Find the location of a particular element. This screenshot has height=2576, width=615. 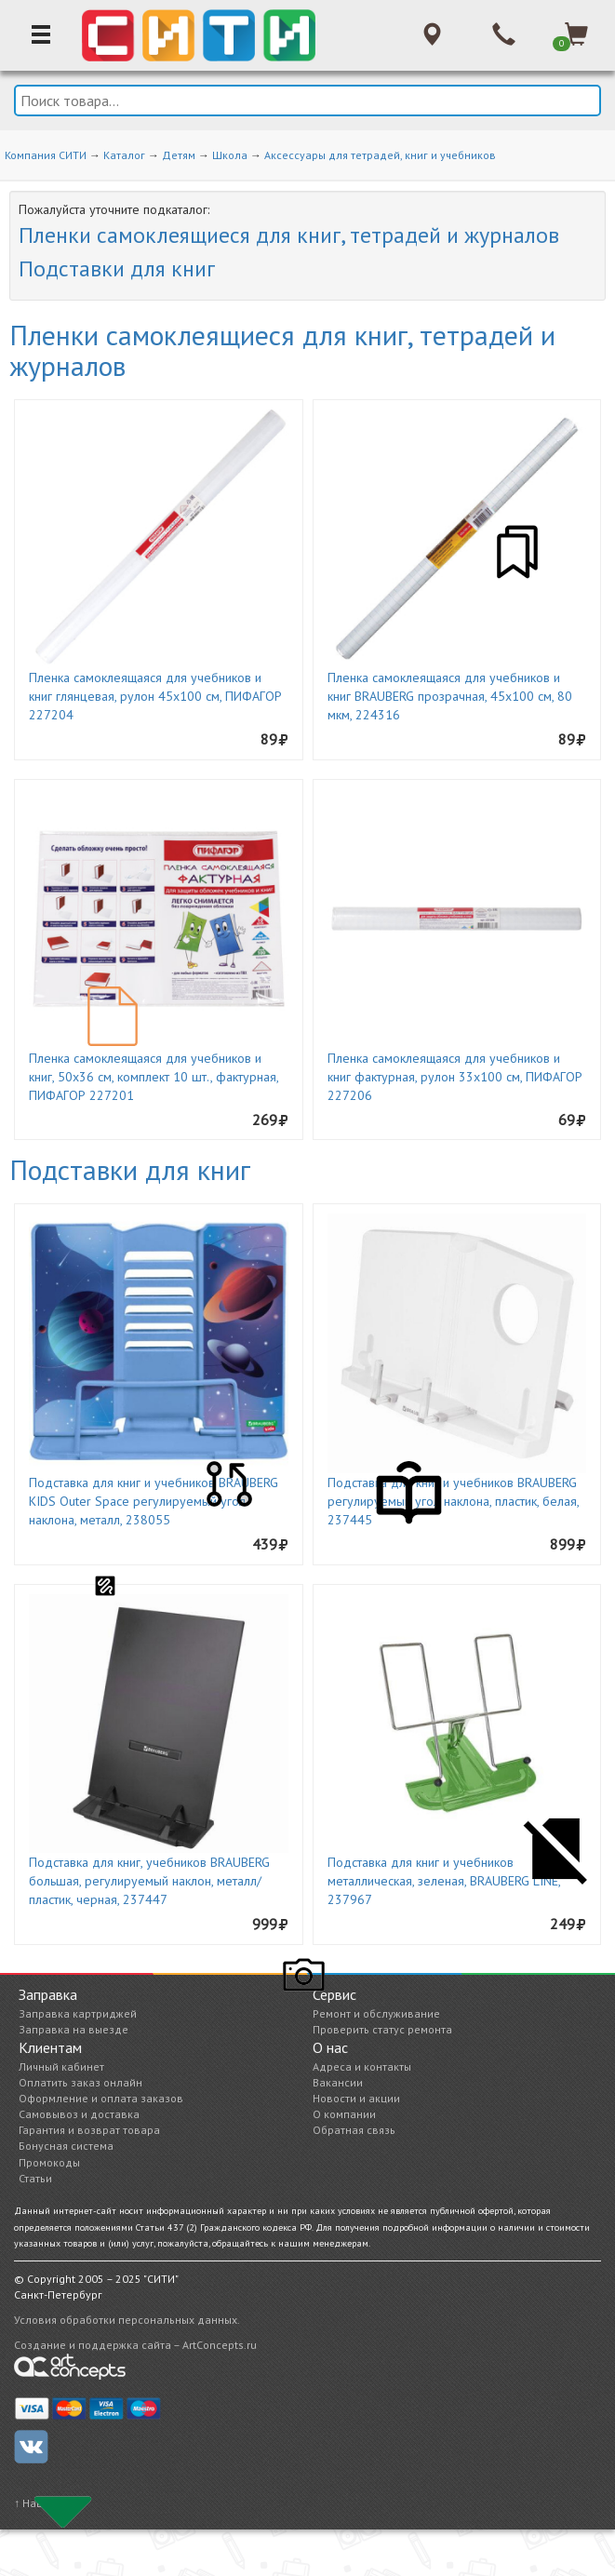

view all saved bookmarks is located at coordinates (517, 552).